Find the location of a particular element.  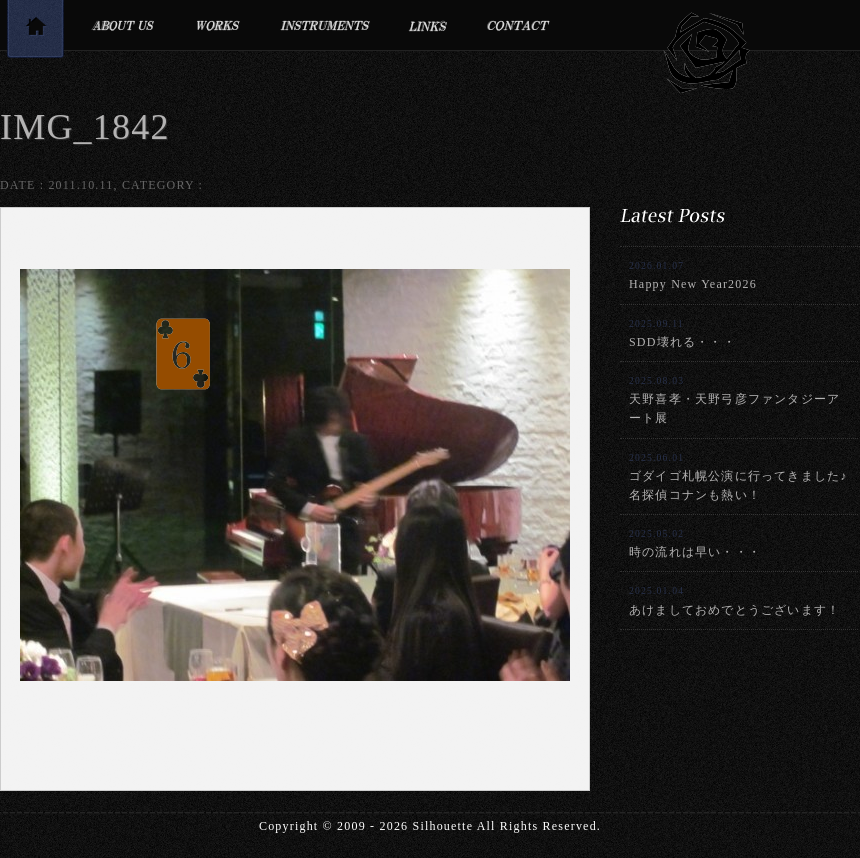

six of clubs playing card is located at coordinates (183, 354).